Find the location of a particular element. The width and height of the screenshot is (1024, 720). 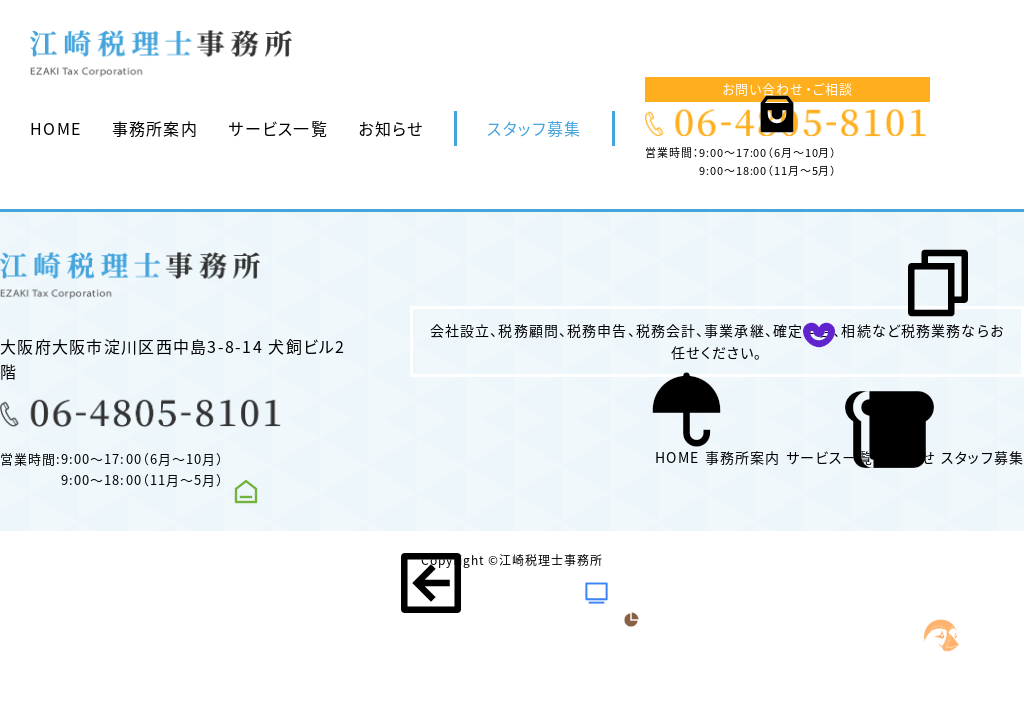

view weather protection or rain forecast is located at coordinates (686, 409).